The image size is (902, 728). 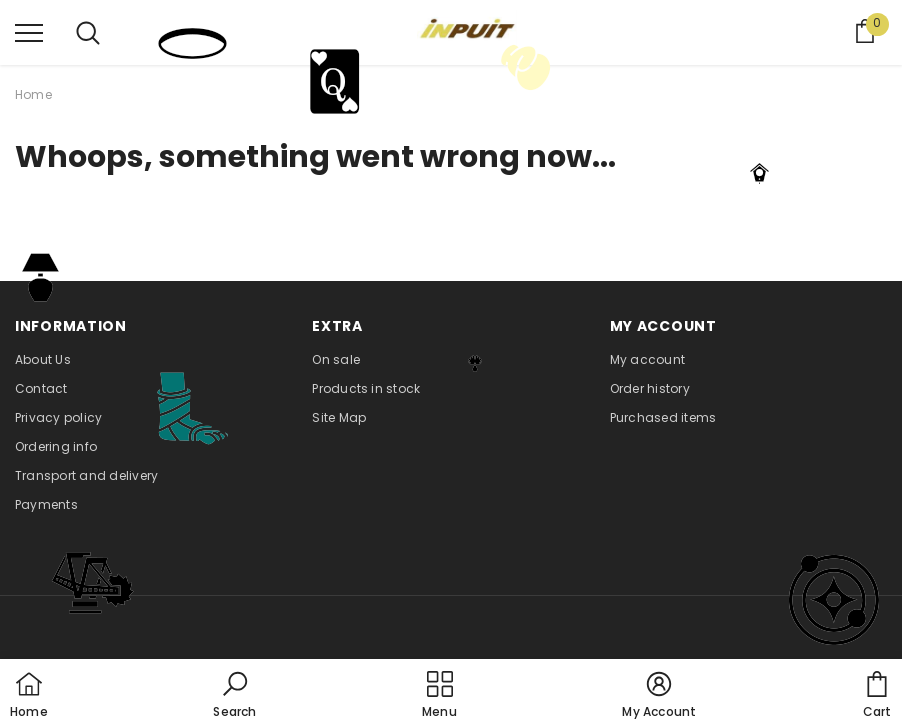 I want to click on access orbital mechanics or space simulation features, so click(x=834, y=600).